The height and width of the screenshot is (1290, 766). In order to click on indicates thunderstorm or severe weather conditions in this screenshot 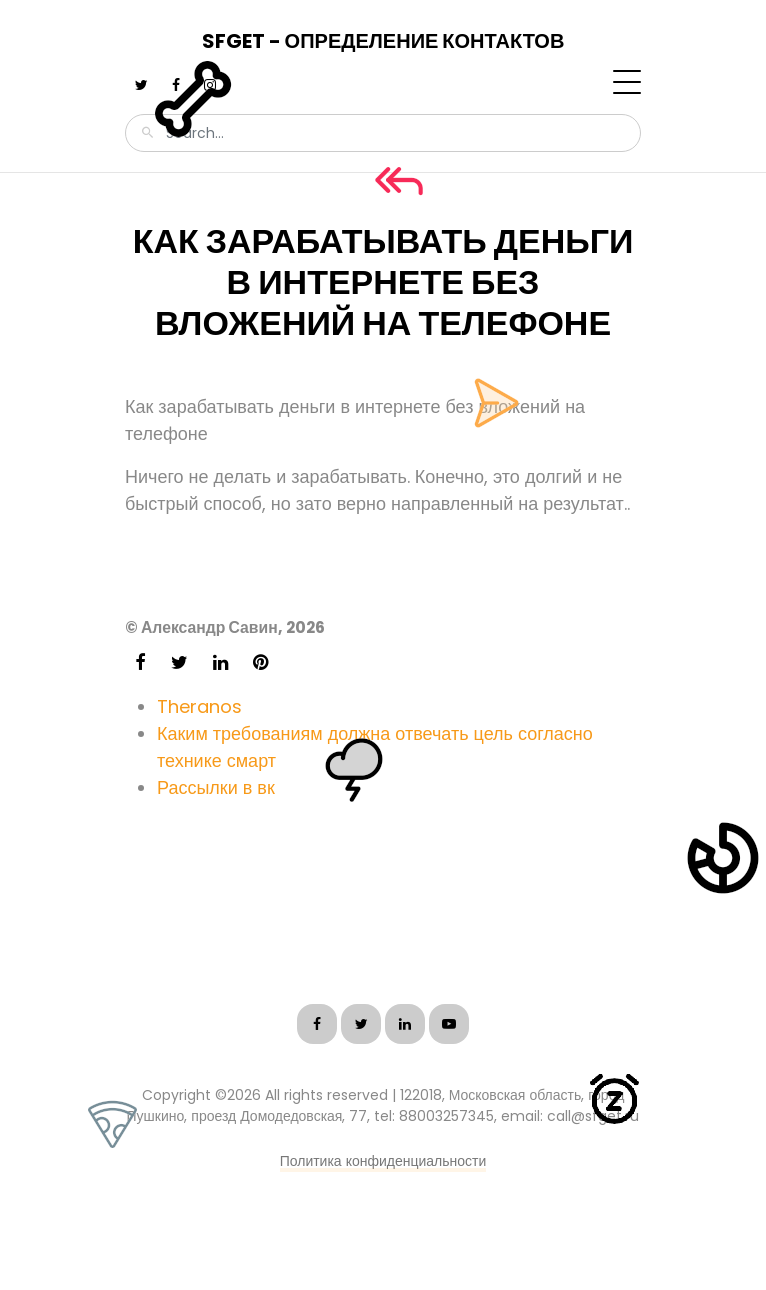, I will do `click(354, 769)`.